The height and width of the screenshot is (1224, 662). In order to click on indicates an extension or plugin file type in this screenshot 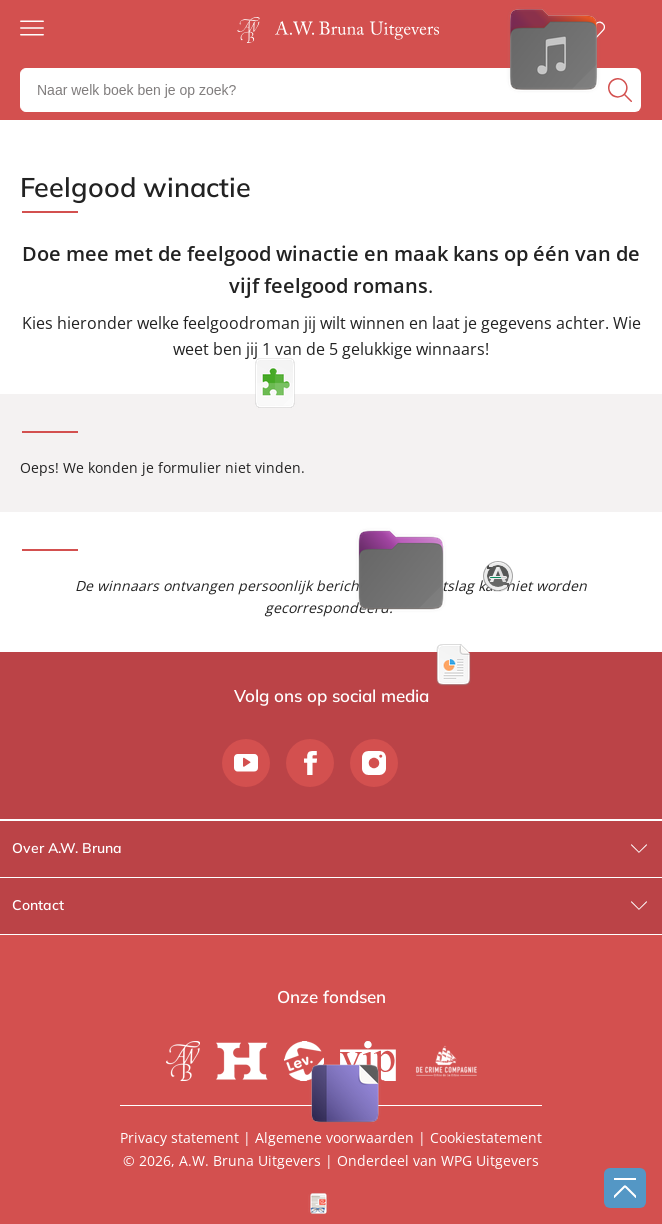, I will do `click(275, 383)`.